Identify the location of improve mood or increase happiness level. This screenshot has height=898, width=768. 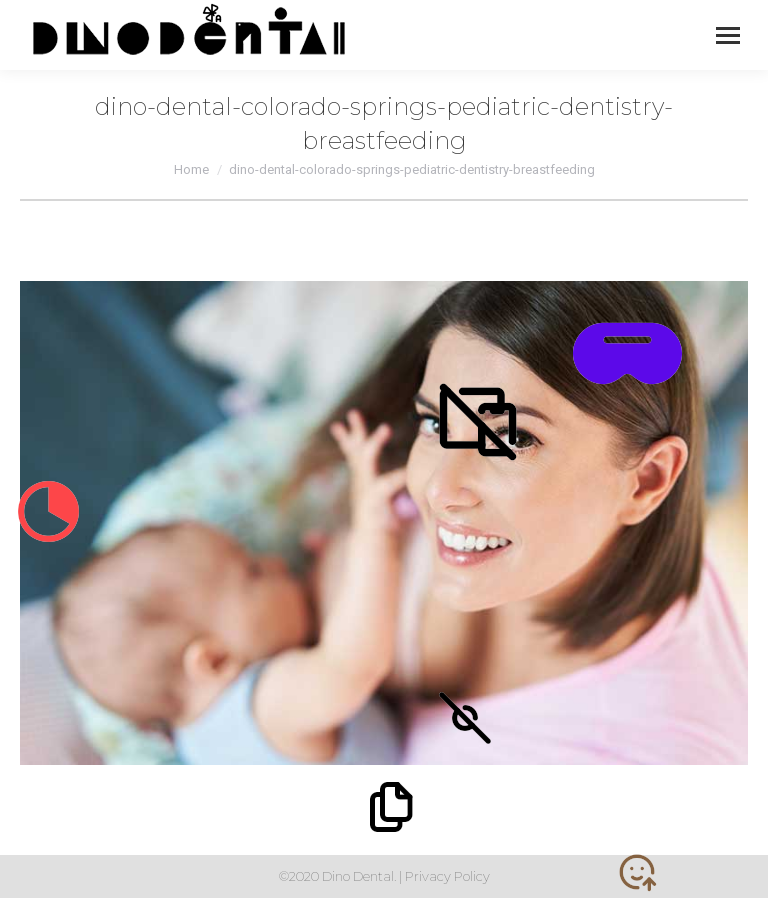
(637, 872).